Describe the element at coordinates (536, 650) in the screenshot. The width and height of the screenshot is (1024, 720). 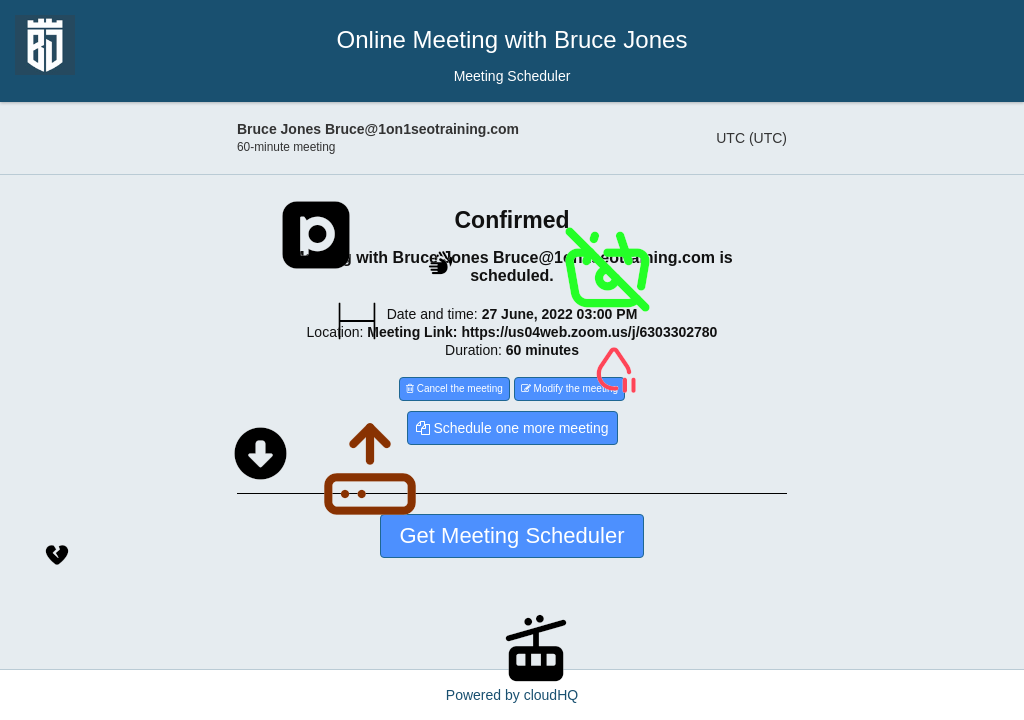
I see `view tram or cable car transit options` at that location.